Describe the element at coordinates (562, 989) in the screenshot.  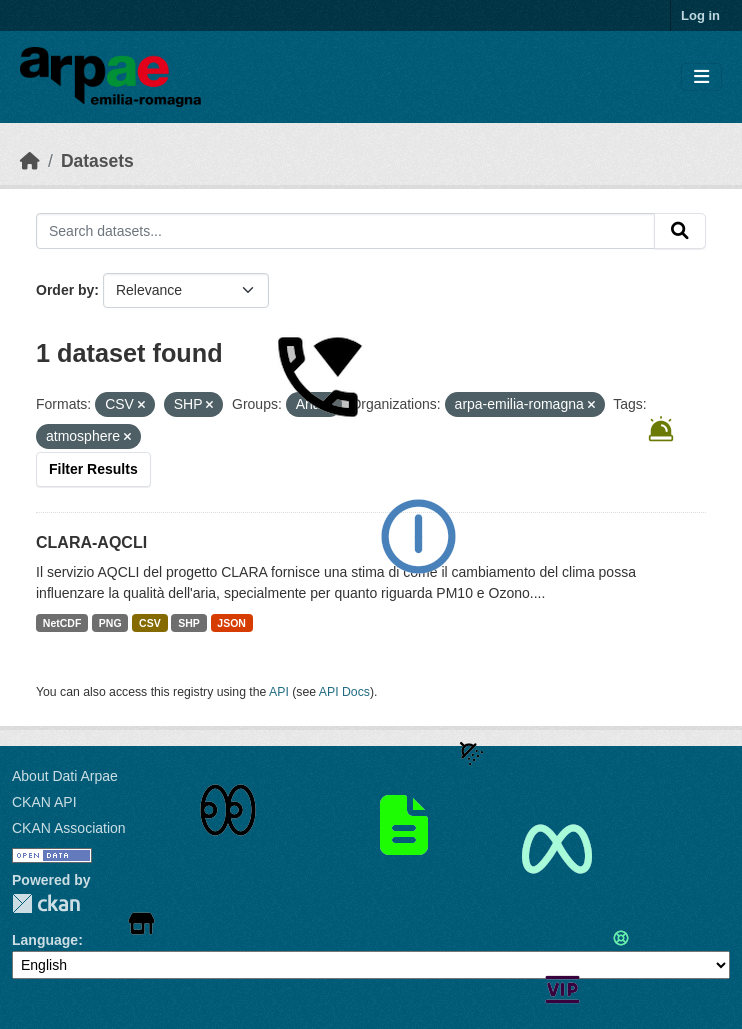
I see `access VIP member benefits or status` at that location.